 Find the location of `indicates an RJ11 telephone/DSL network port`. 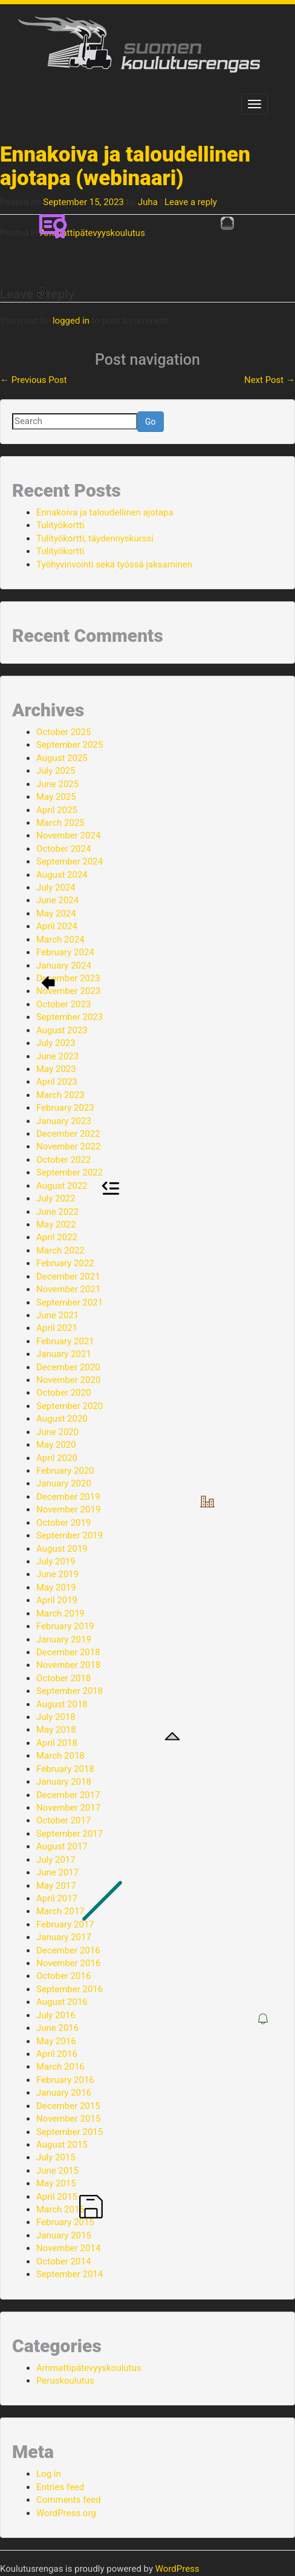

indicates an RJ11 telephone/DSL network port is located at coordinates (227, 223).